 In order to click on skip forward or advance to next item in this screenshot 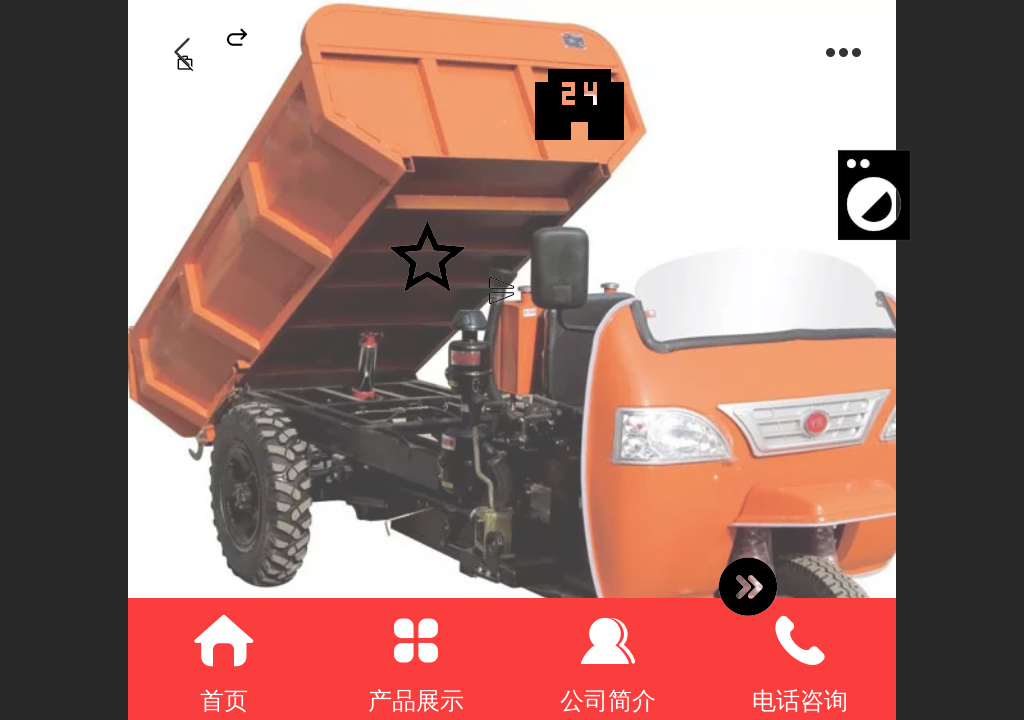, I will do `click(748, 587)`.